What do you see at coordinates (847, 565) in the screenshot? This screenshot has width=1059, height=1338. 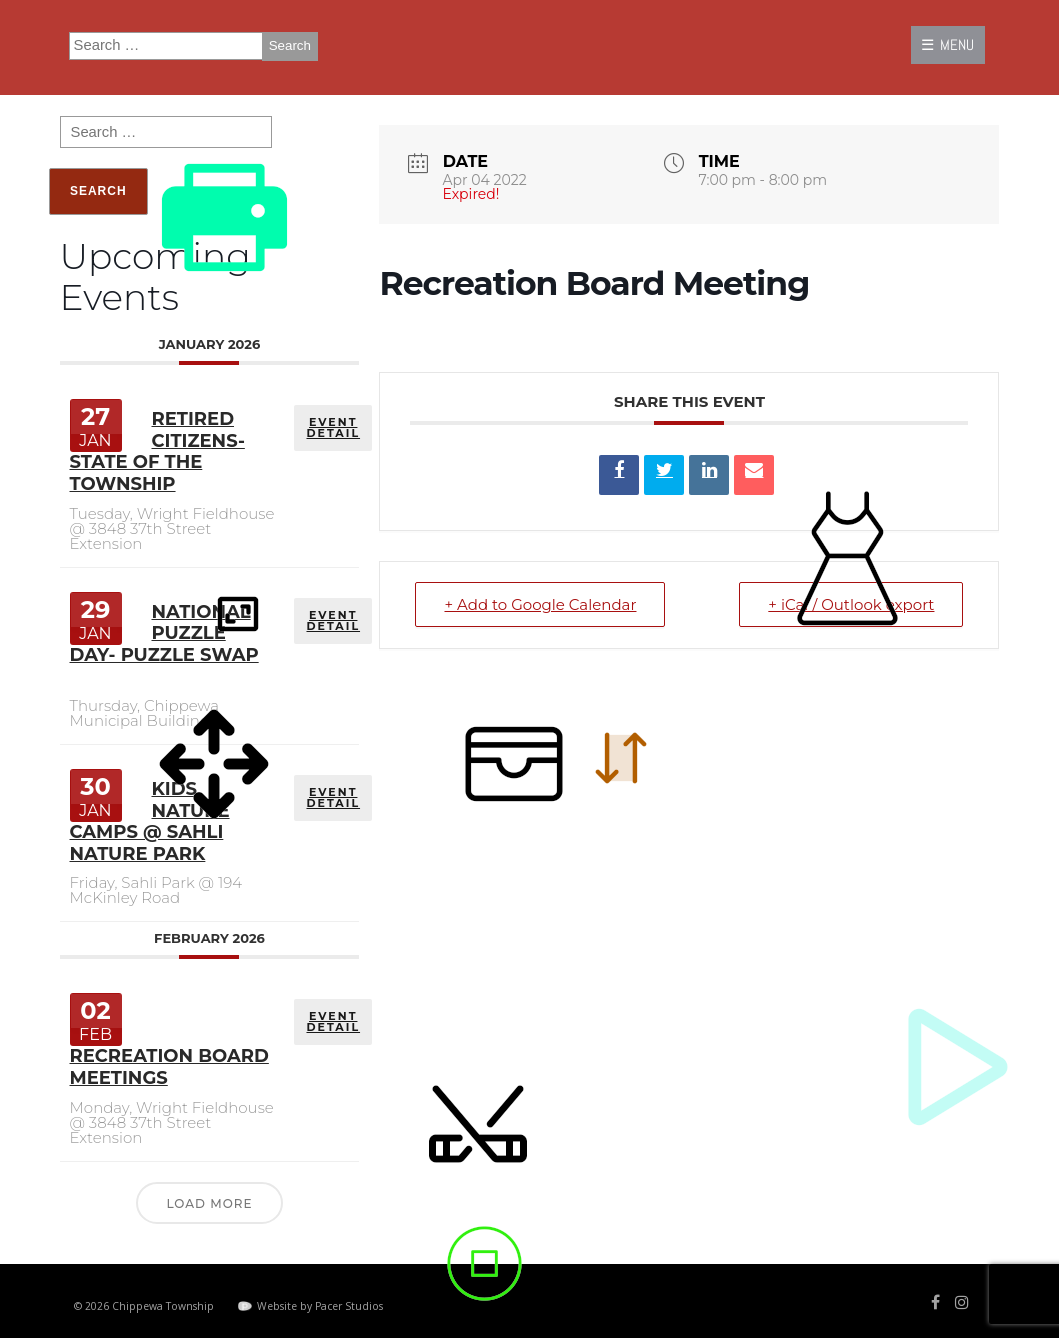 I see `browse women's clothing` at bounding box center [847, 565].